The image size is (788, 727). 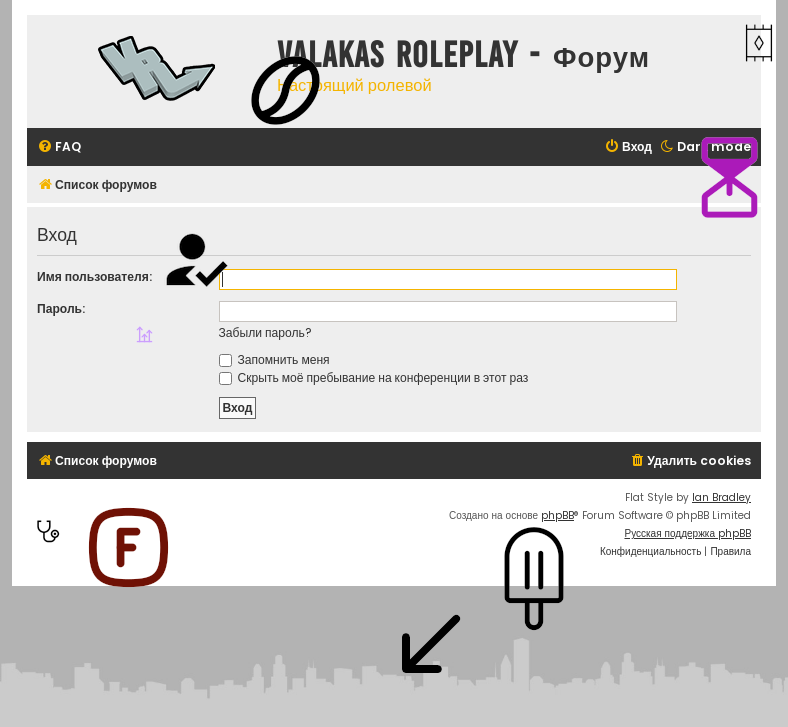 What do you see at coordinates (144, 334) in the screenshot?
I see `view growth metrics or trending data` at bounding box center [144, 334].